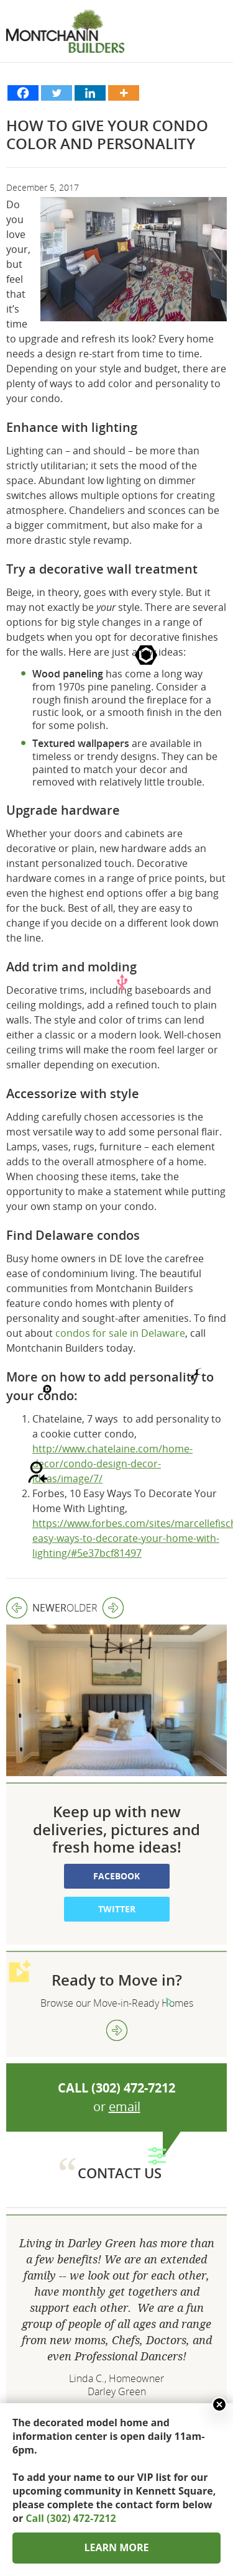  What do you see at coordinates (196, 1375) in the screenshot?
I see `open frigate NVR dashboard` at bounding box center [196, 1375].